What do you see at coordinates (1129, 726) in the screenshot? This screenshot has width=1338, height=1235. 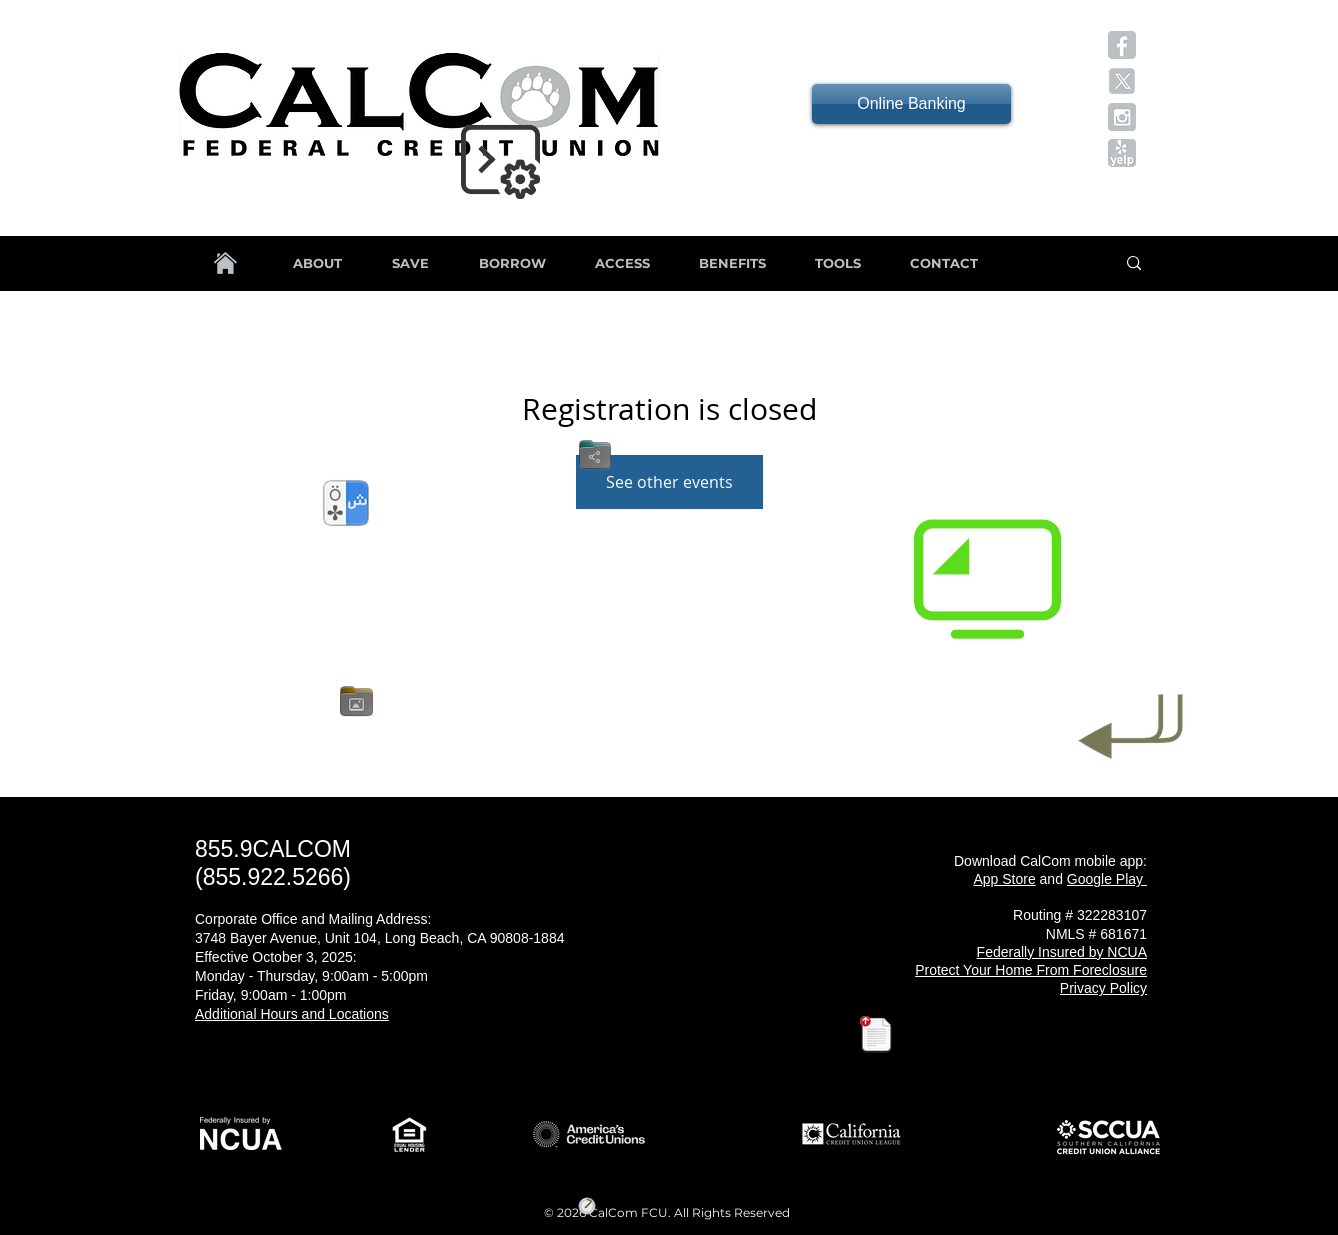 I see `reply to all recipients of an email` at bounding box center [1129, 726].